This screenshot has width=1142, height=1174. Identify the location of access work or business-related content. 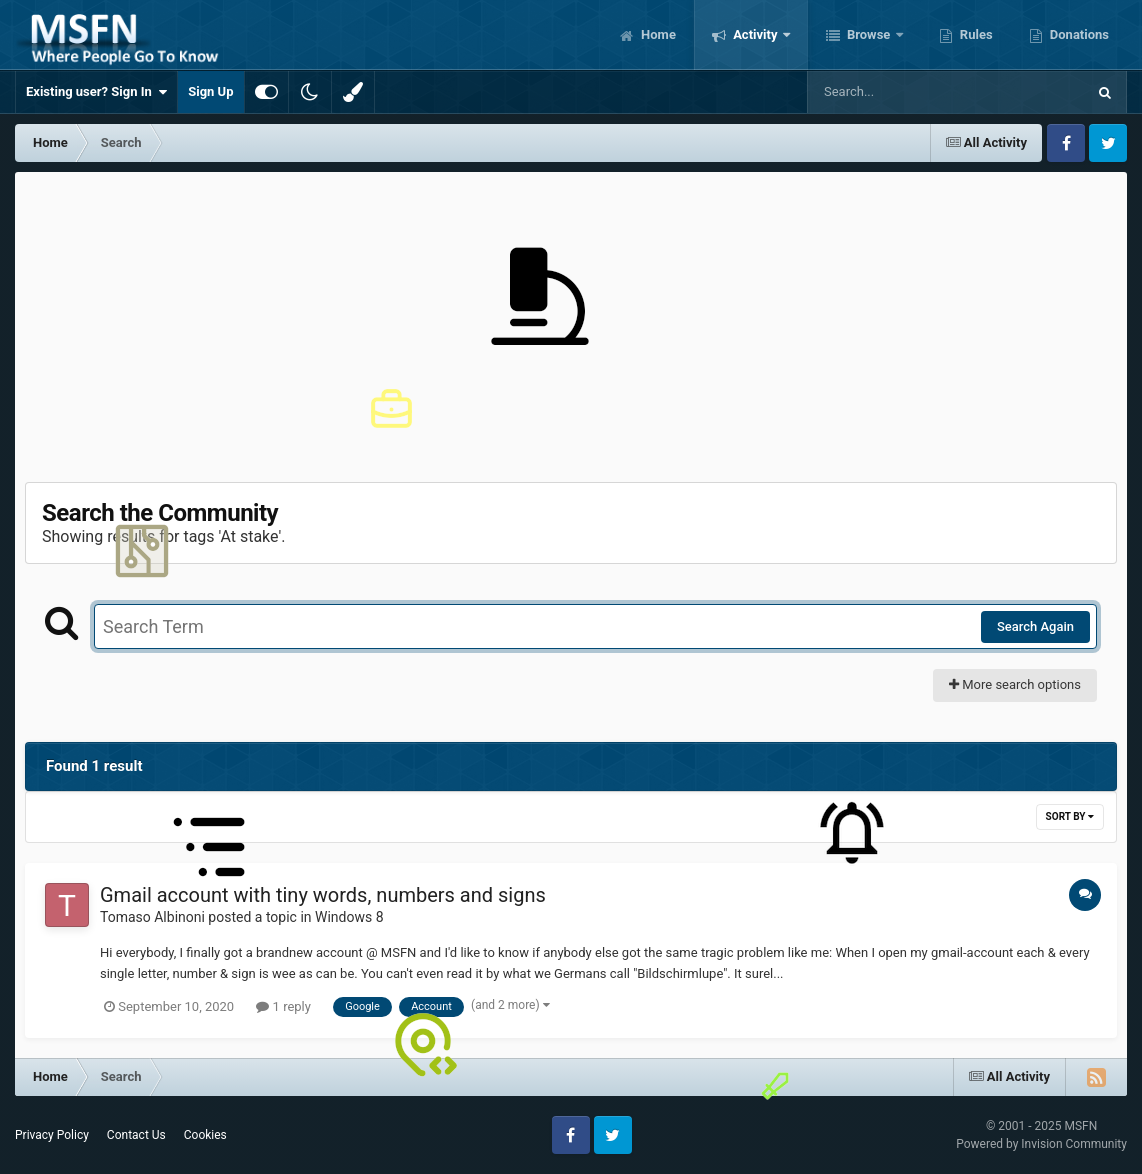
(391, 409).